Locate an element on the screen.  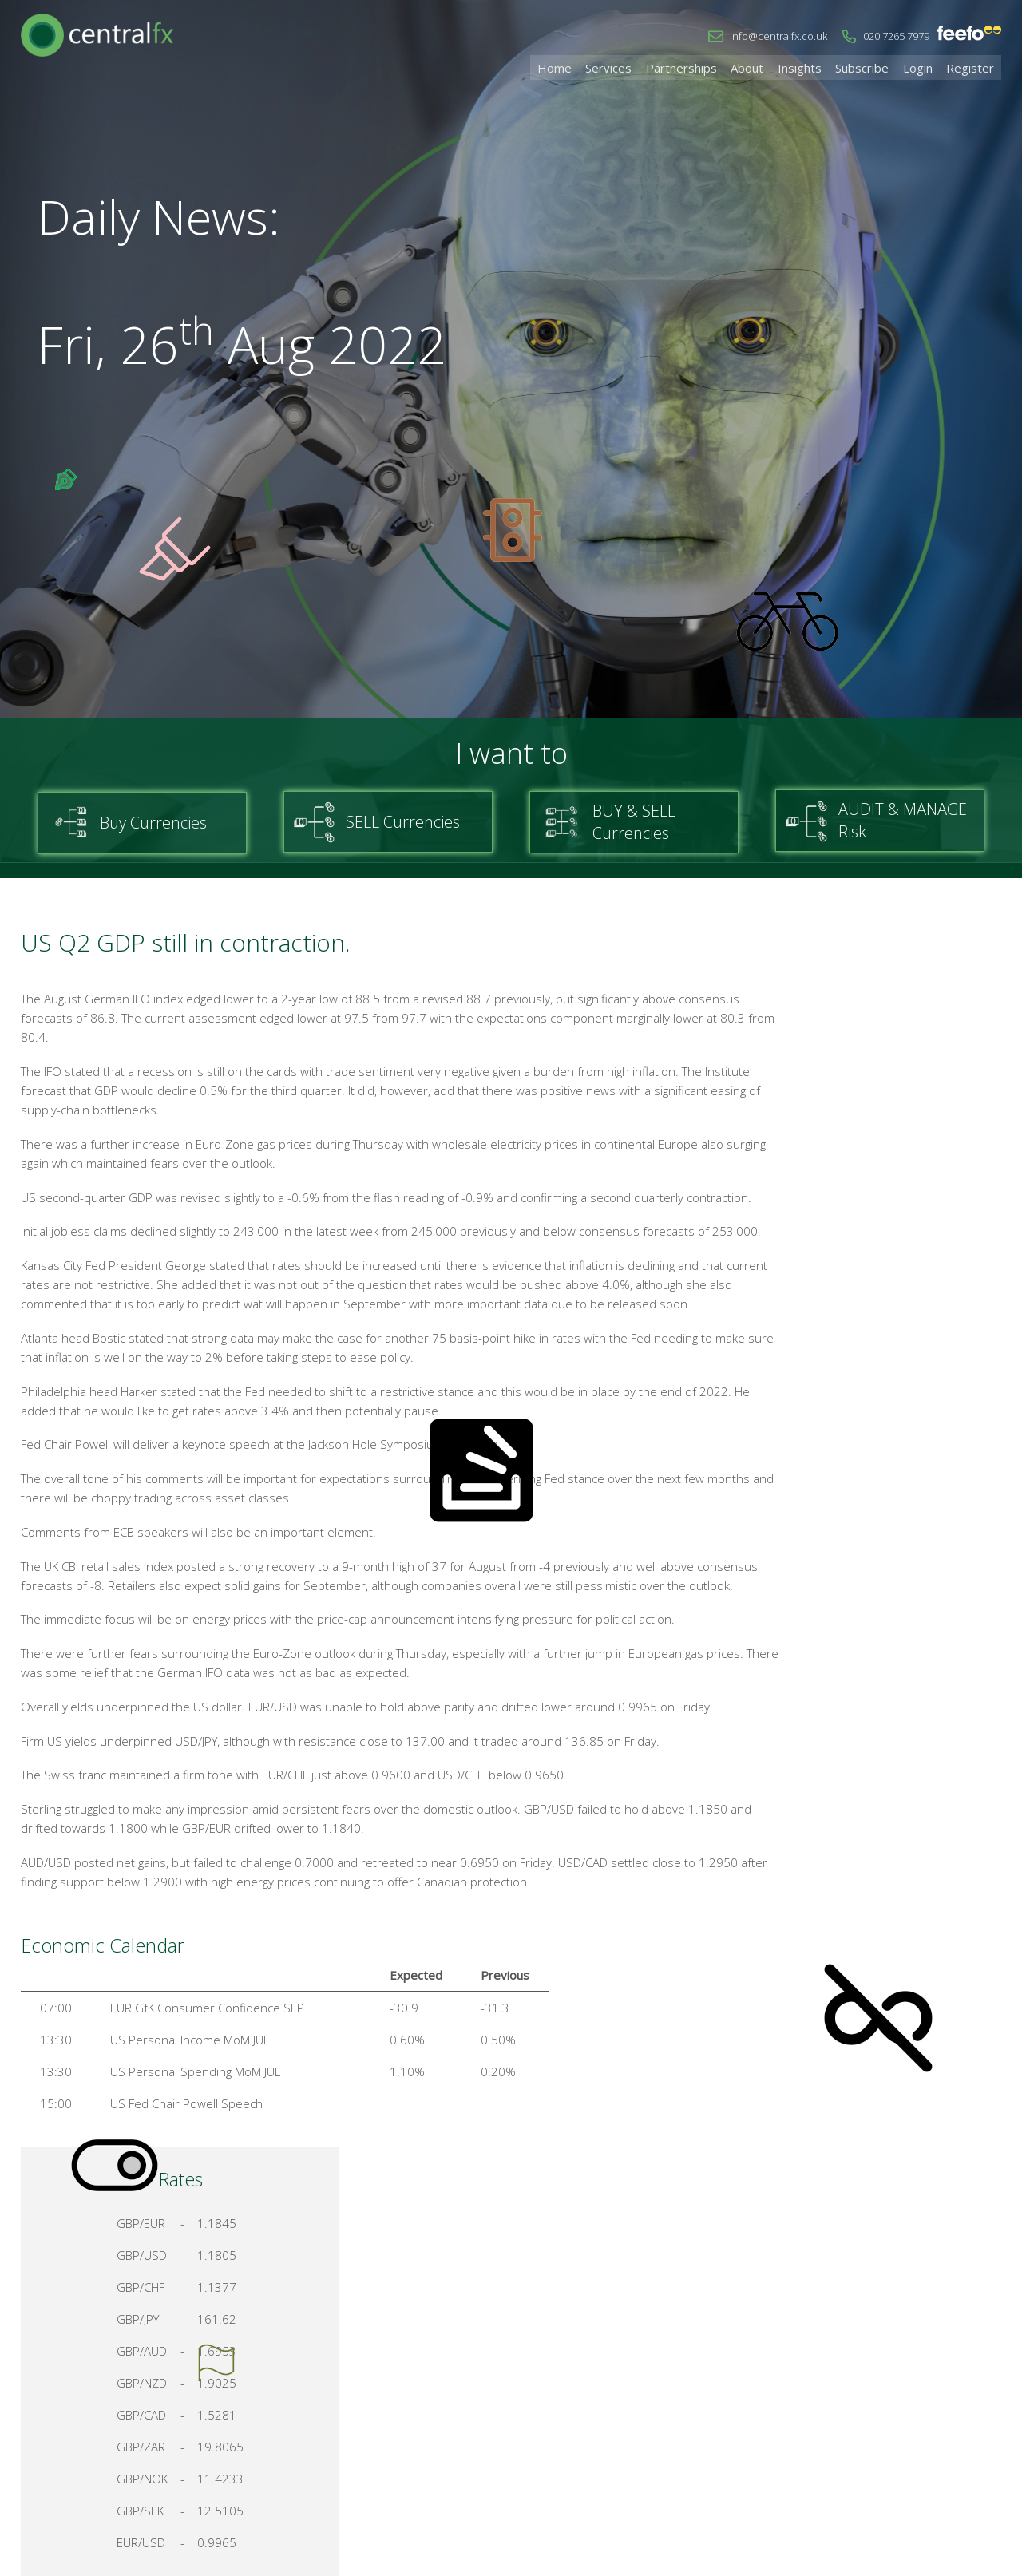
toggle switch in the "on" or enabled position is located at coordinates (114, 2165).